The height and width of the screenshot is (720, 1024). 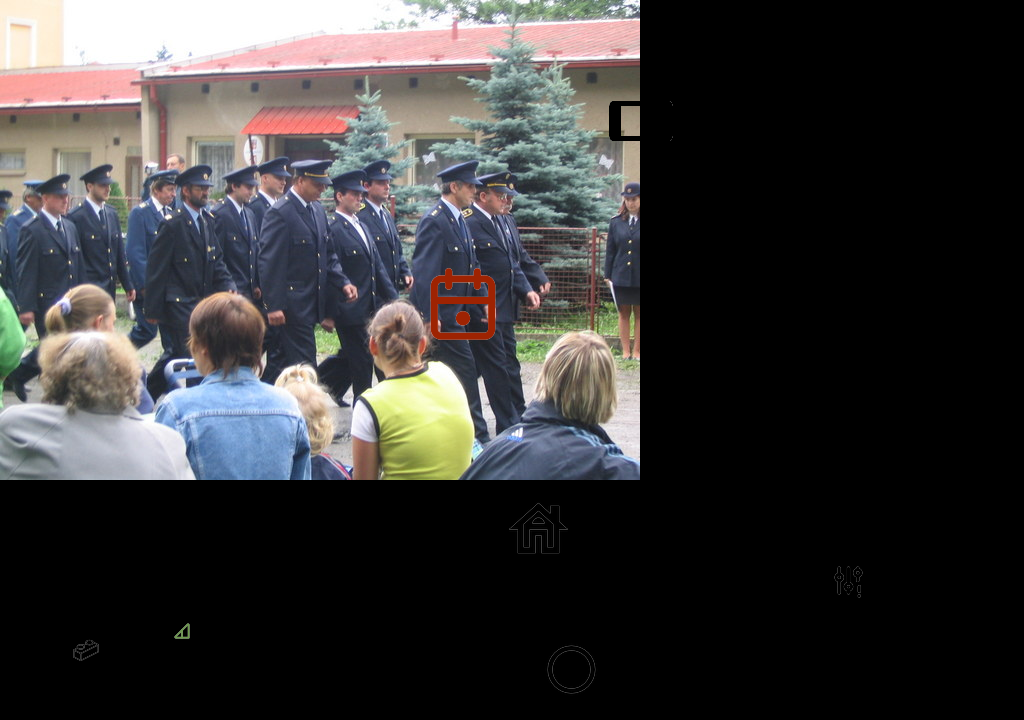 I want to click on access building blocks or modular components, so click(x=86, y=650).